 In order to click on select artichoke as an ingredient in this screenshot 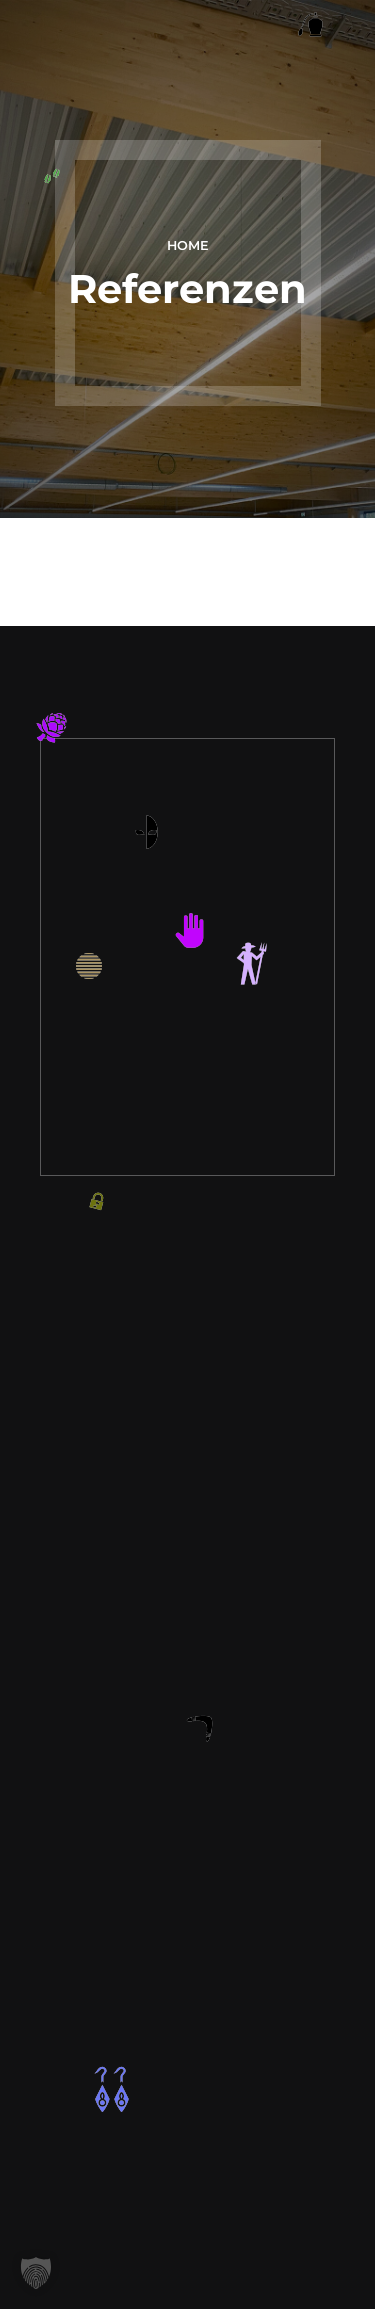, I will do `click(51, 727)`.